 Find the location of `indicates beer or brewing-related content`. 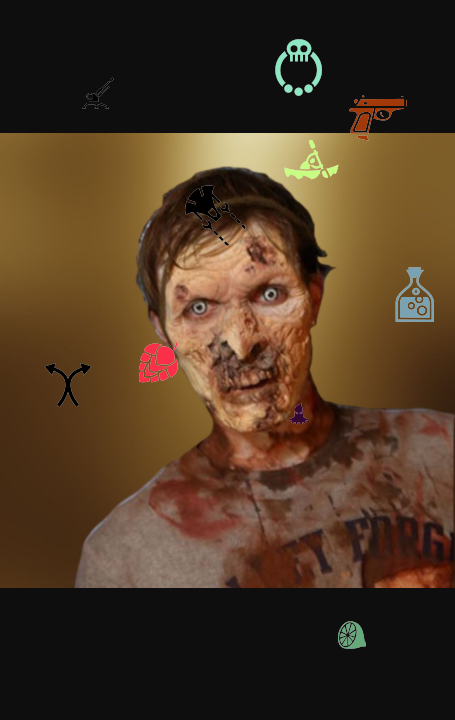

indicates beer or brewing-related content is located at coordinates (158, 362).